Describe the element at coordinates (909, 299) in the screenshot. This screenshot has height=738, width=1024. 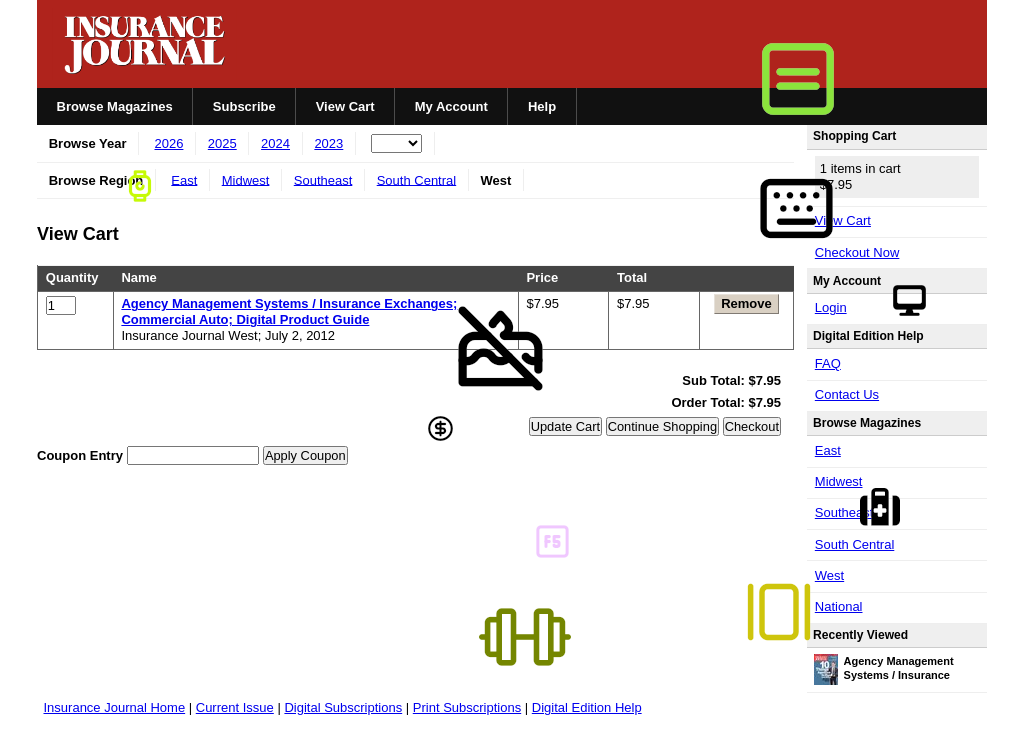
I see `switch to desktop view` at that location.